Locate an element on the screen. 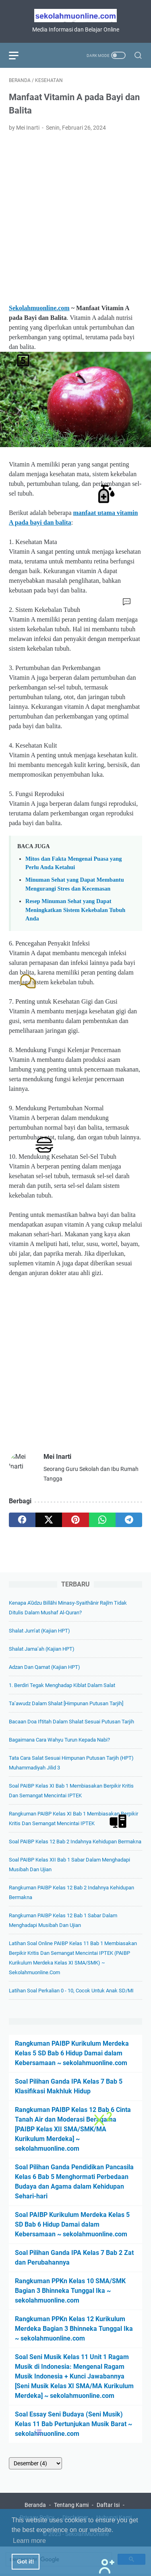 The image size is (151, 2576). apply superscript formatting to selected text is located at coordinates (102, 2119).